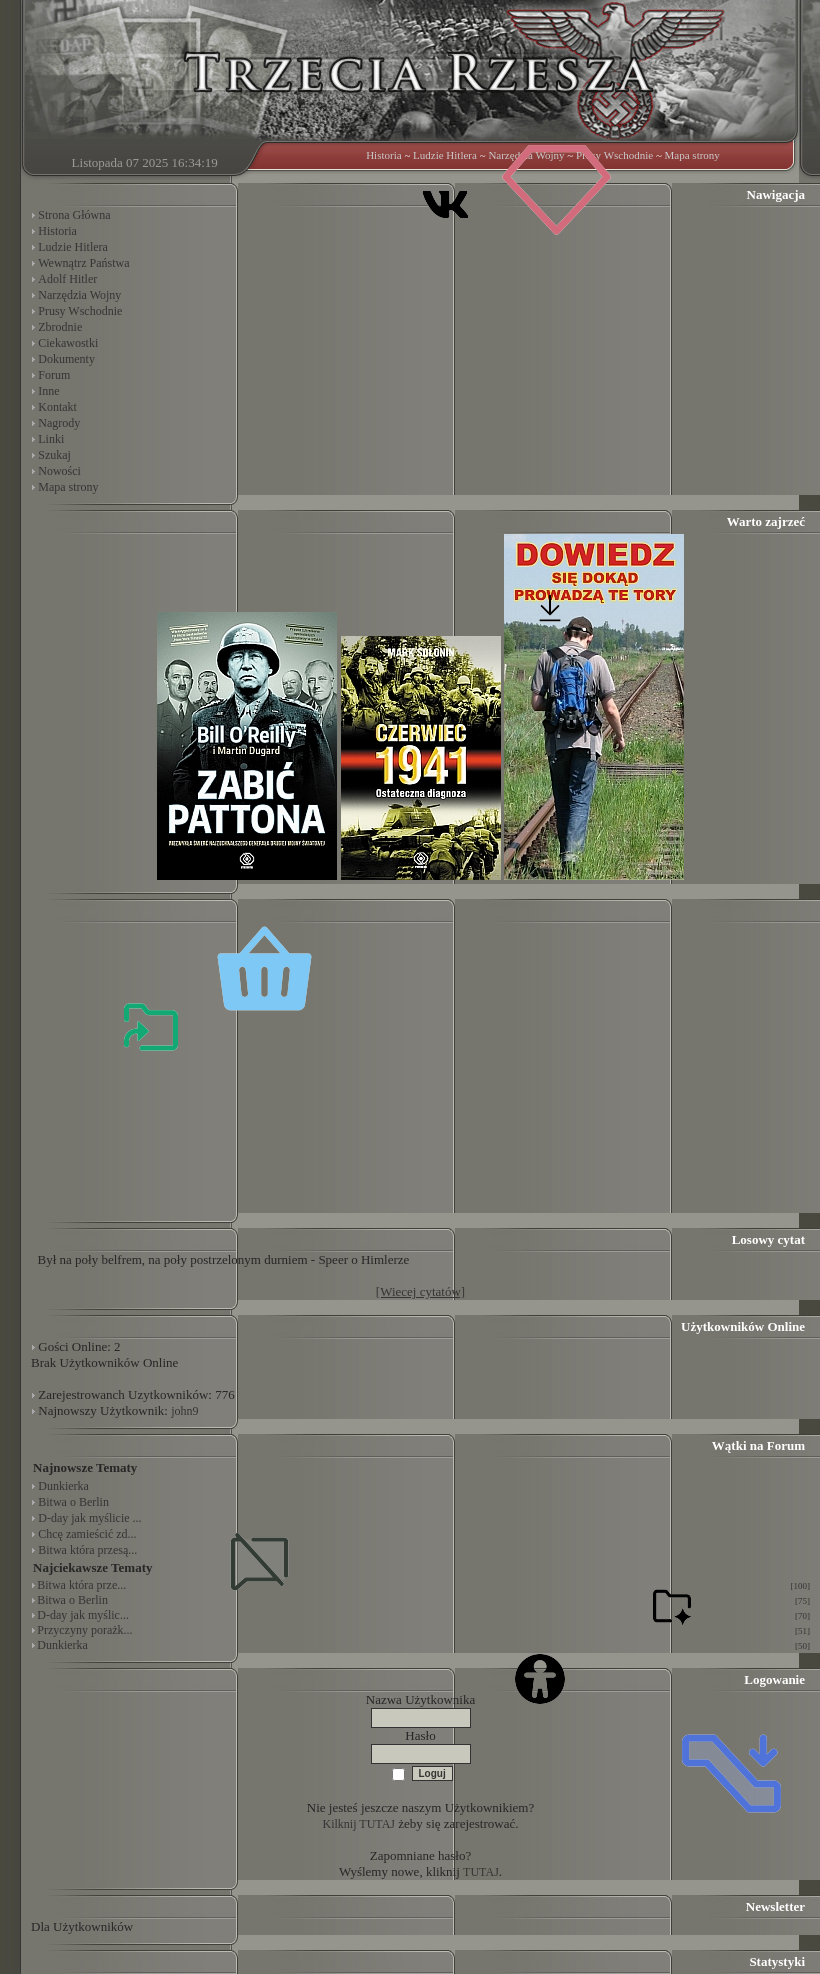  What do you see at coordinates (264, 973) in the screenshot?
I see `view your shopping basket` at bounding box center [264, 973].